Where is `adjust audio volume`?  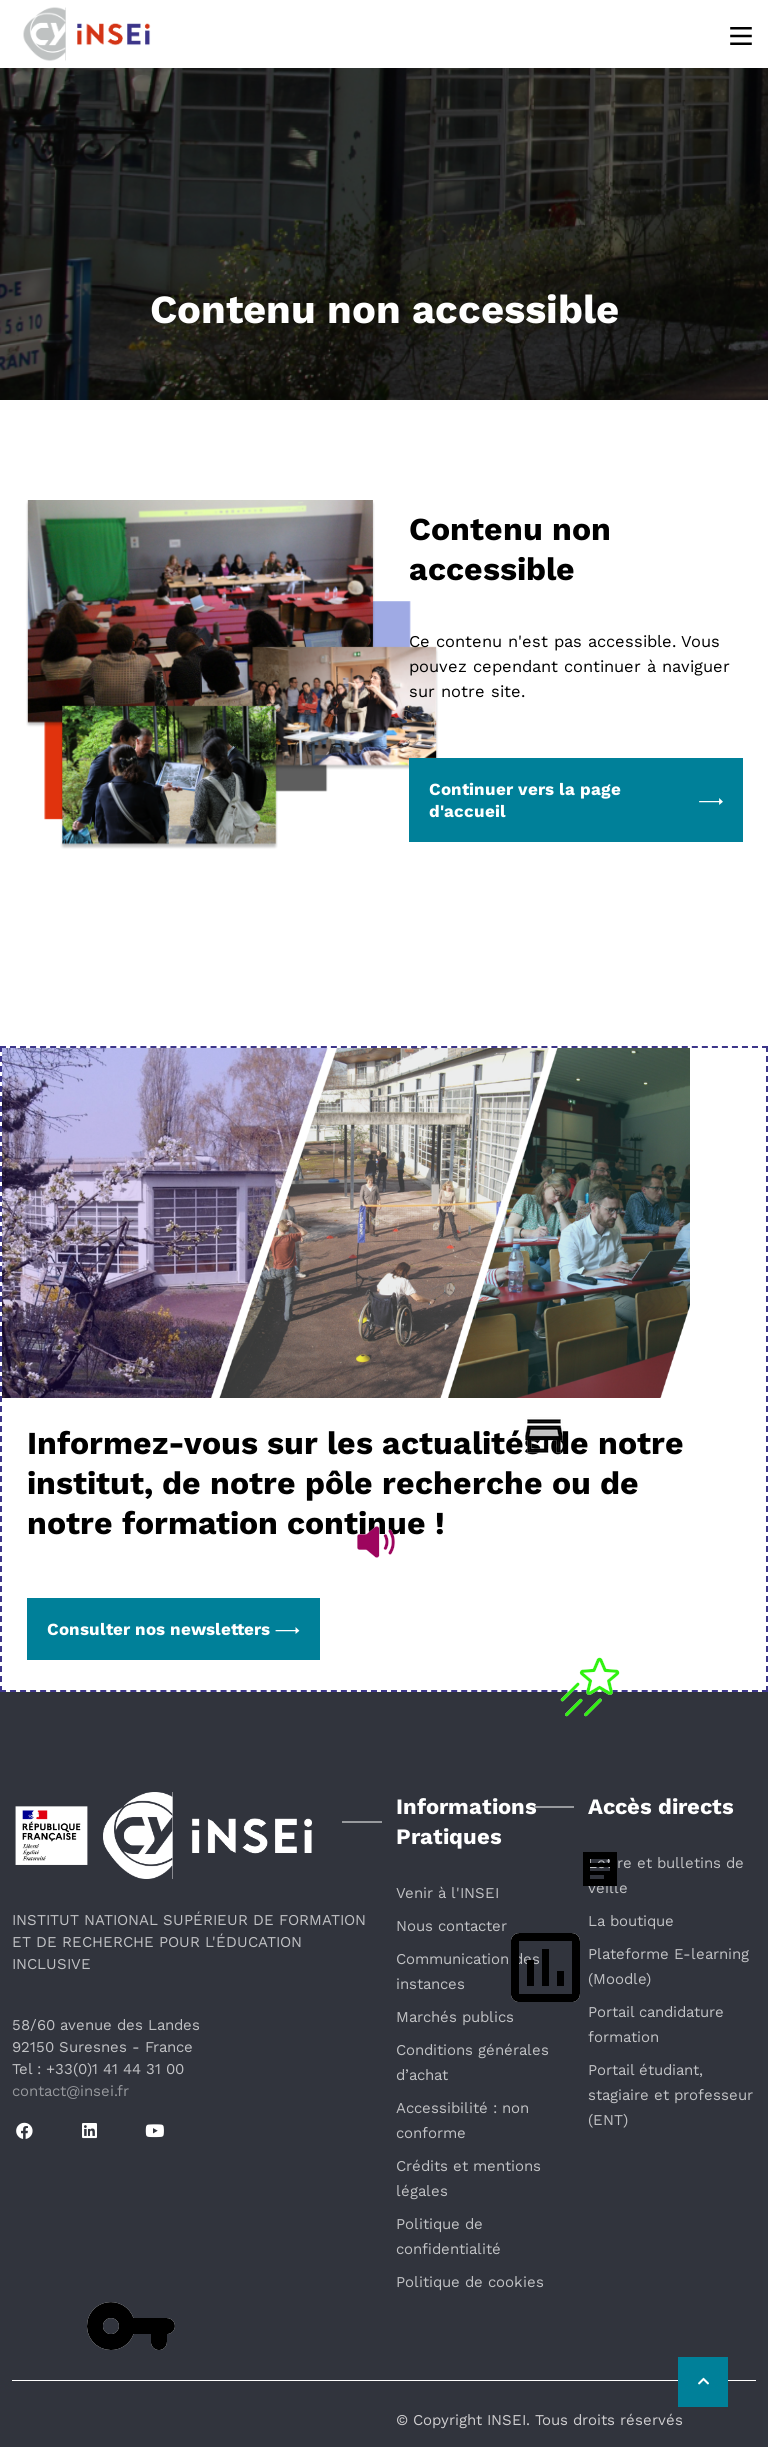 adjust audio volume is located at coordinates (376, 1542).